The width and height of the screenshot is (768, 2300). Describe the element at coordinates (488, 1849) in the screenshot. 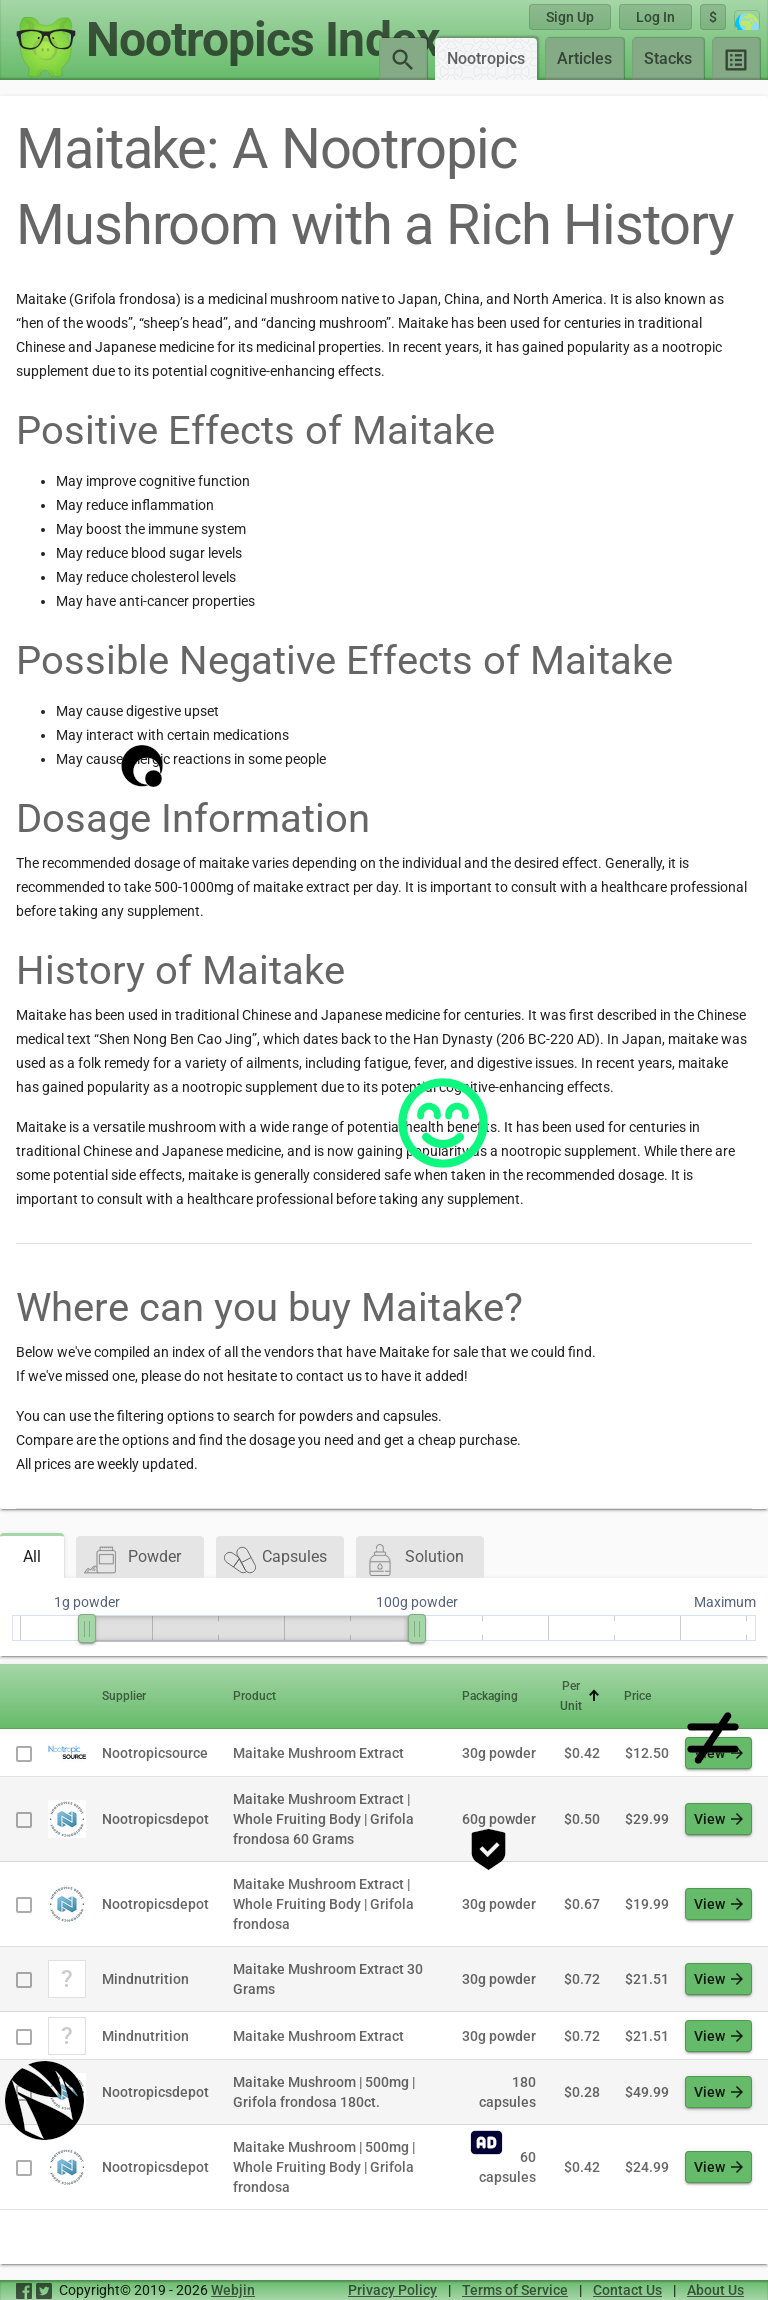

I see `indicates verified security or protection status` at that location.